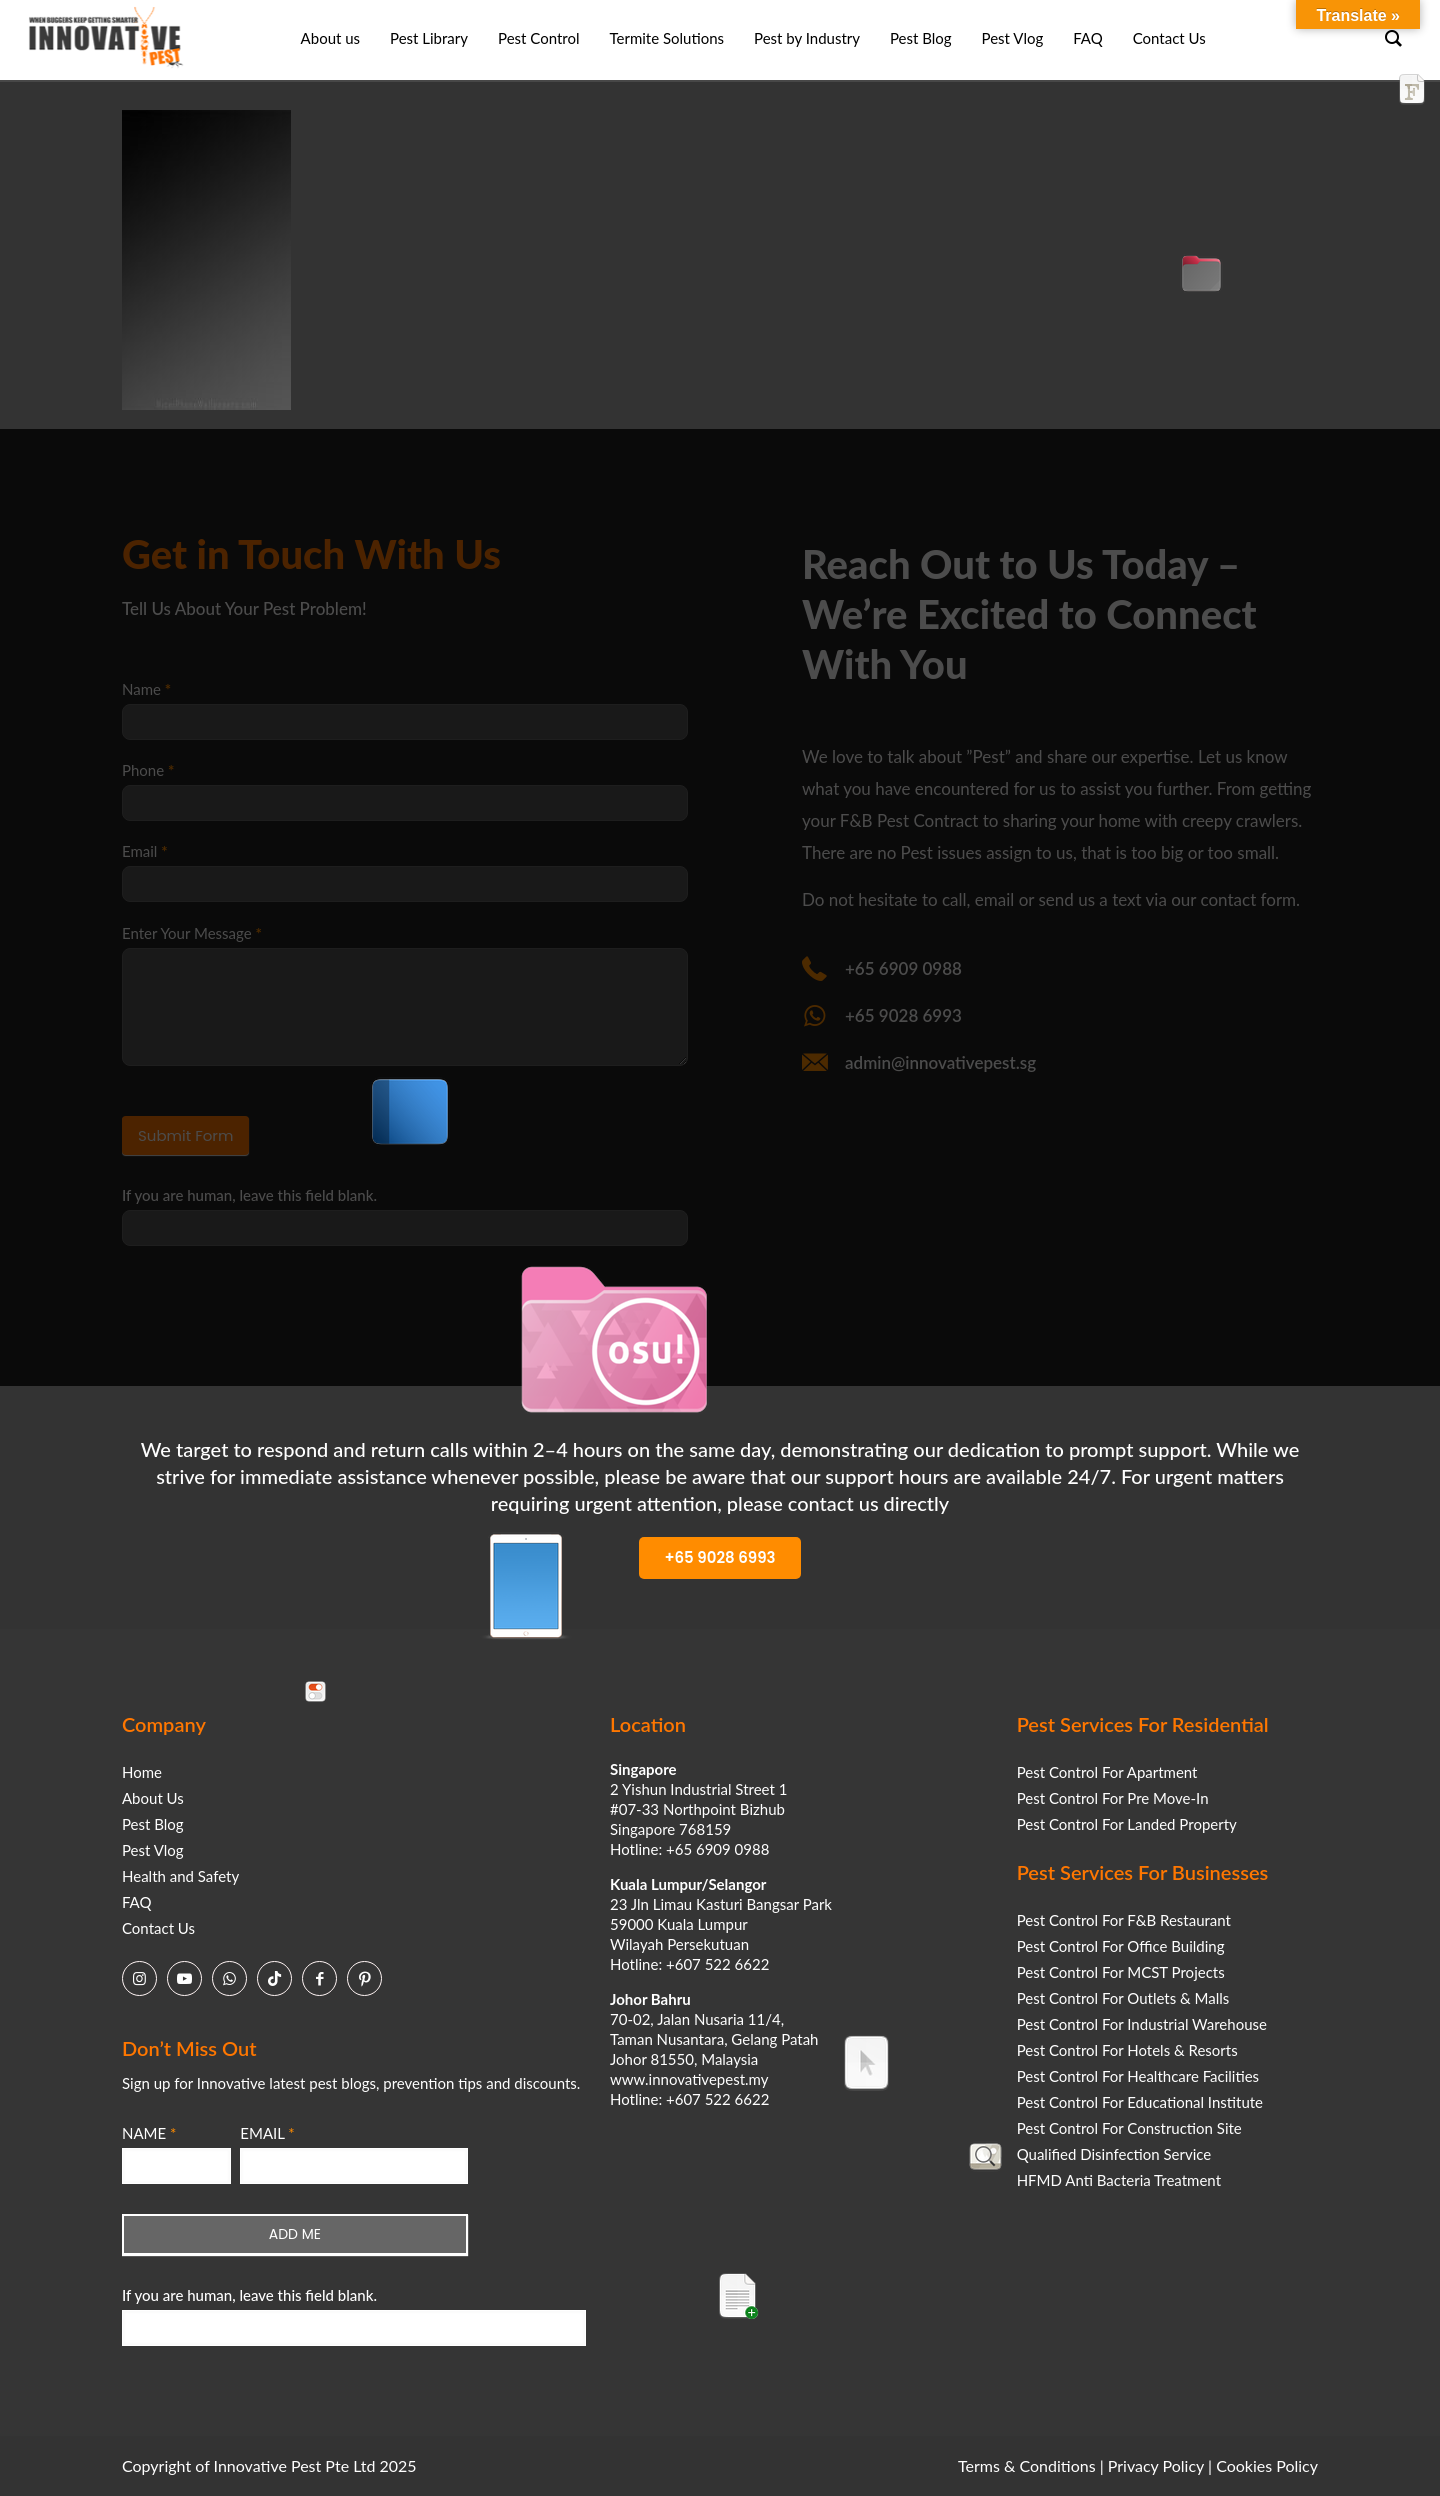 Image resolution: width=1440 pixels, height=2496 pixels. Describe the element at coordinates (526, 1587) in the screenshot. I see `iPad with cellular connectivity` at that location.